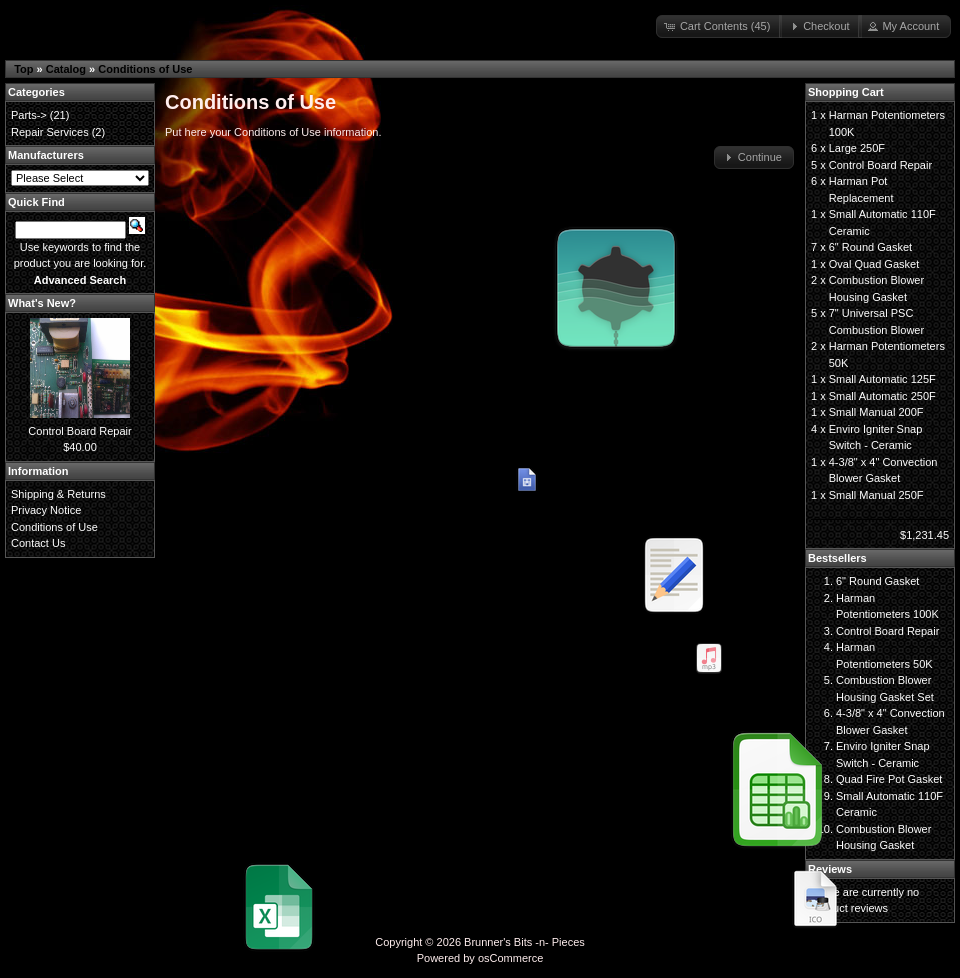  Describe the element at coordinates (674, 575) in the screenshot. I see `open the text editor application` at that location.